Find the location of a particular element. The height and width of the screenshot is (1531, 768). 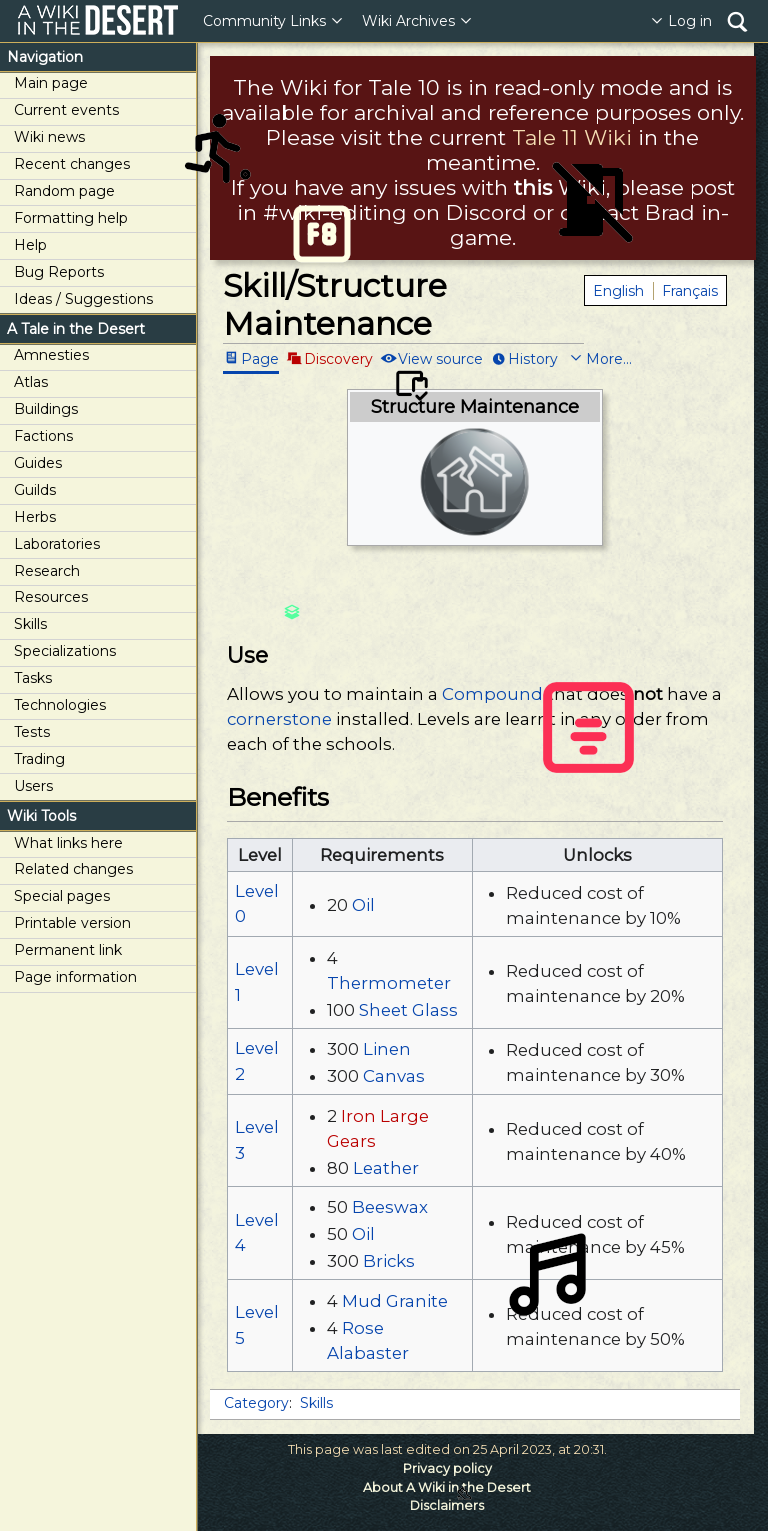

track your running or walking activity is located at coordinates (464, 1494).